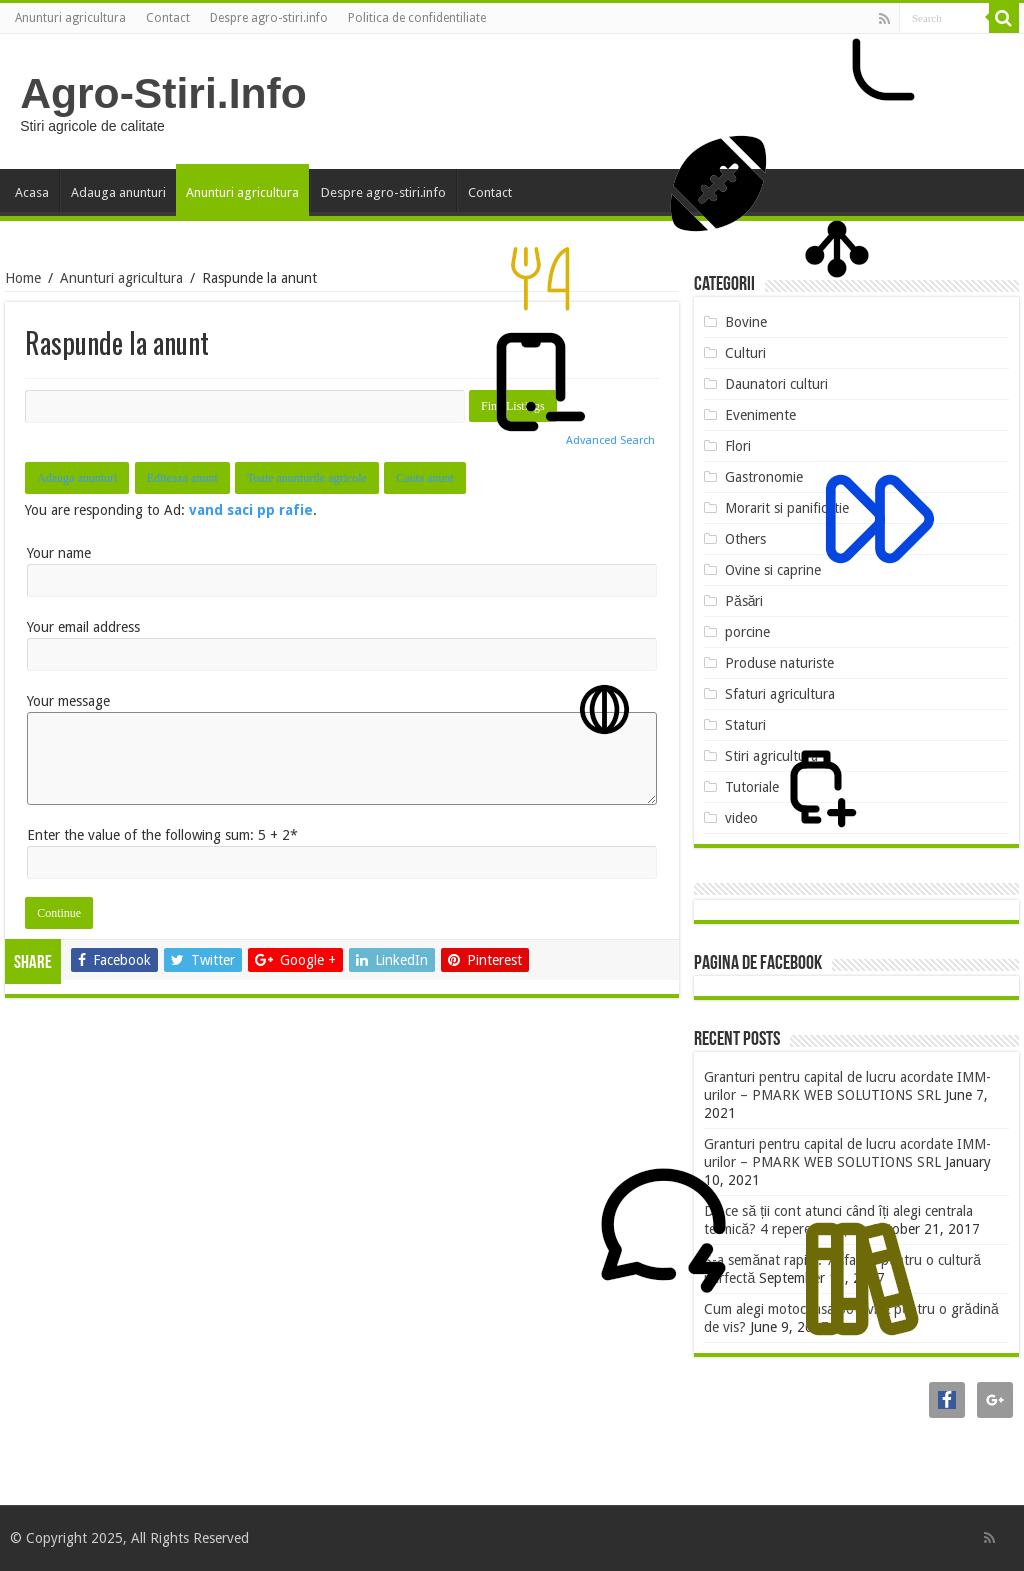 Image resolution: width=1024 pixels, height=1571 pixels. I want to click on access your library or book collection, so click(856, 1279).